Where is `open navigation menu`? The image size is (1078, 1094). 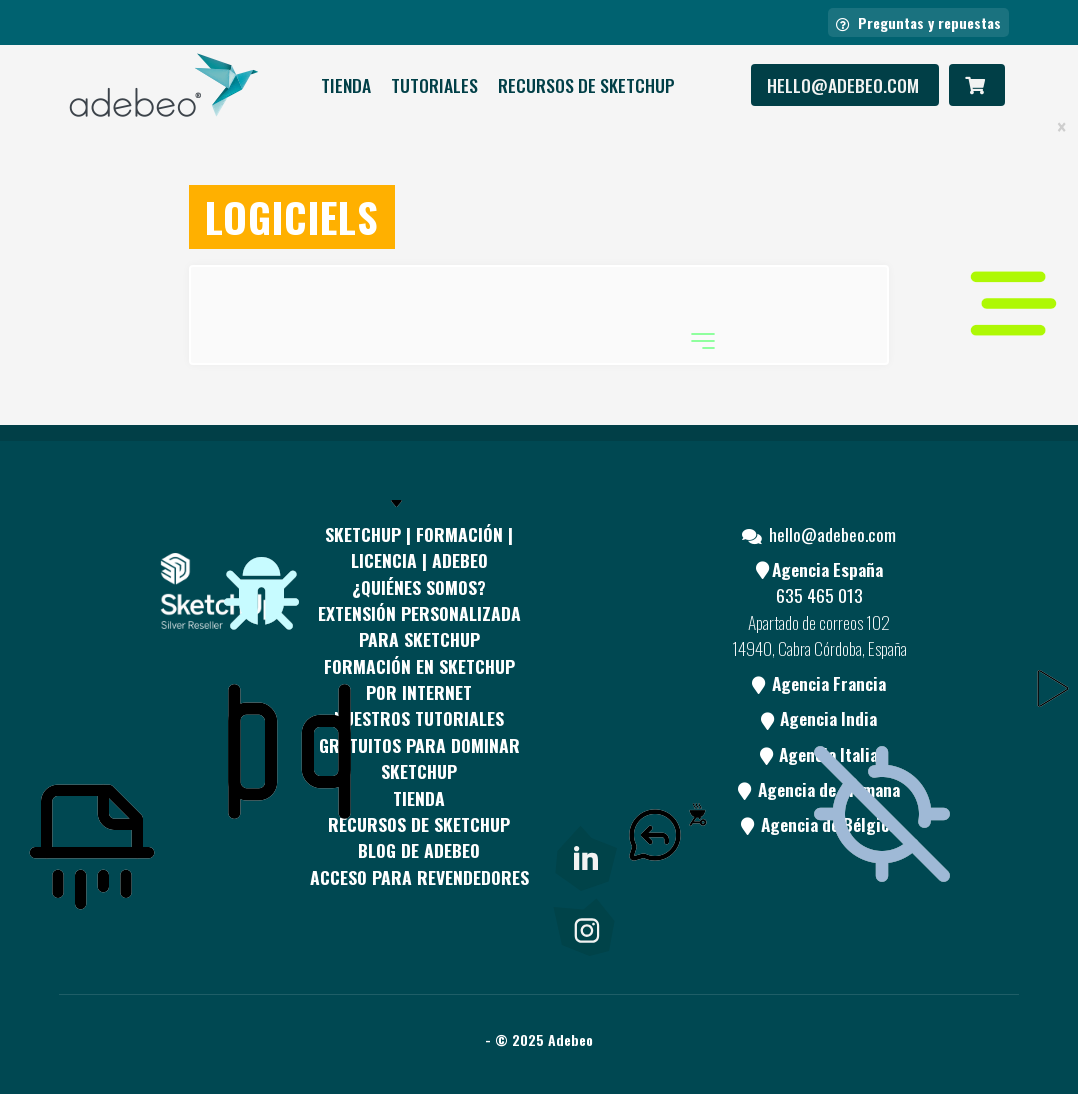
open navigation menu is located at coordinates (1013, 303).